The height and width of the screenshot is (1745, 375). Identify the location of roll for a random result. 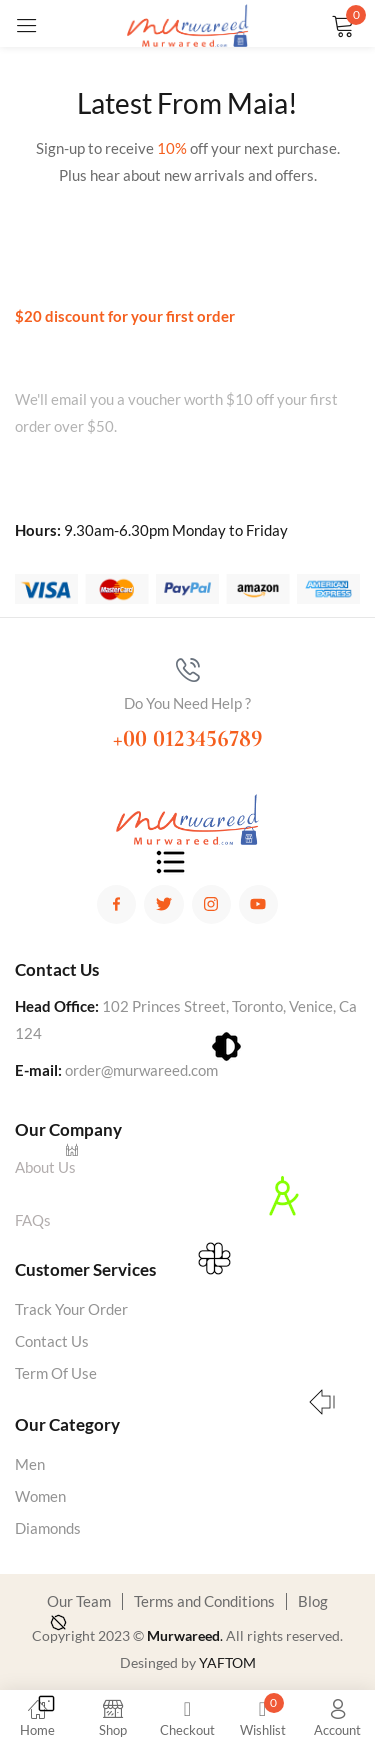
(46, 1703).